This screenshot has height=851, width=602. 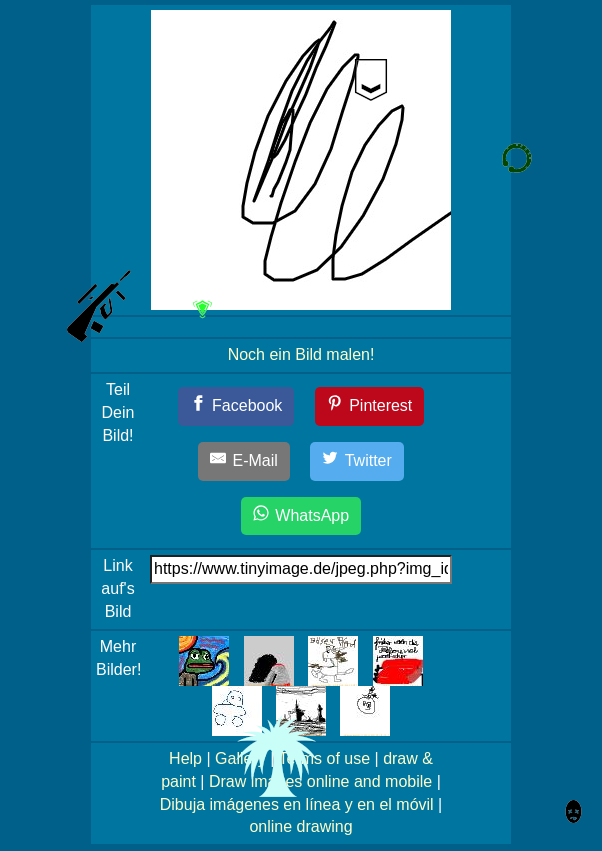 I want to click on view performance or speed metrics, so click(x=517, y=158).